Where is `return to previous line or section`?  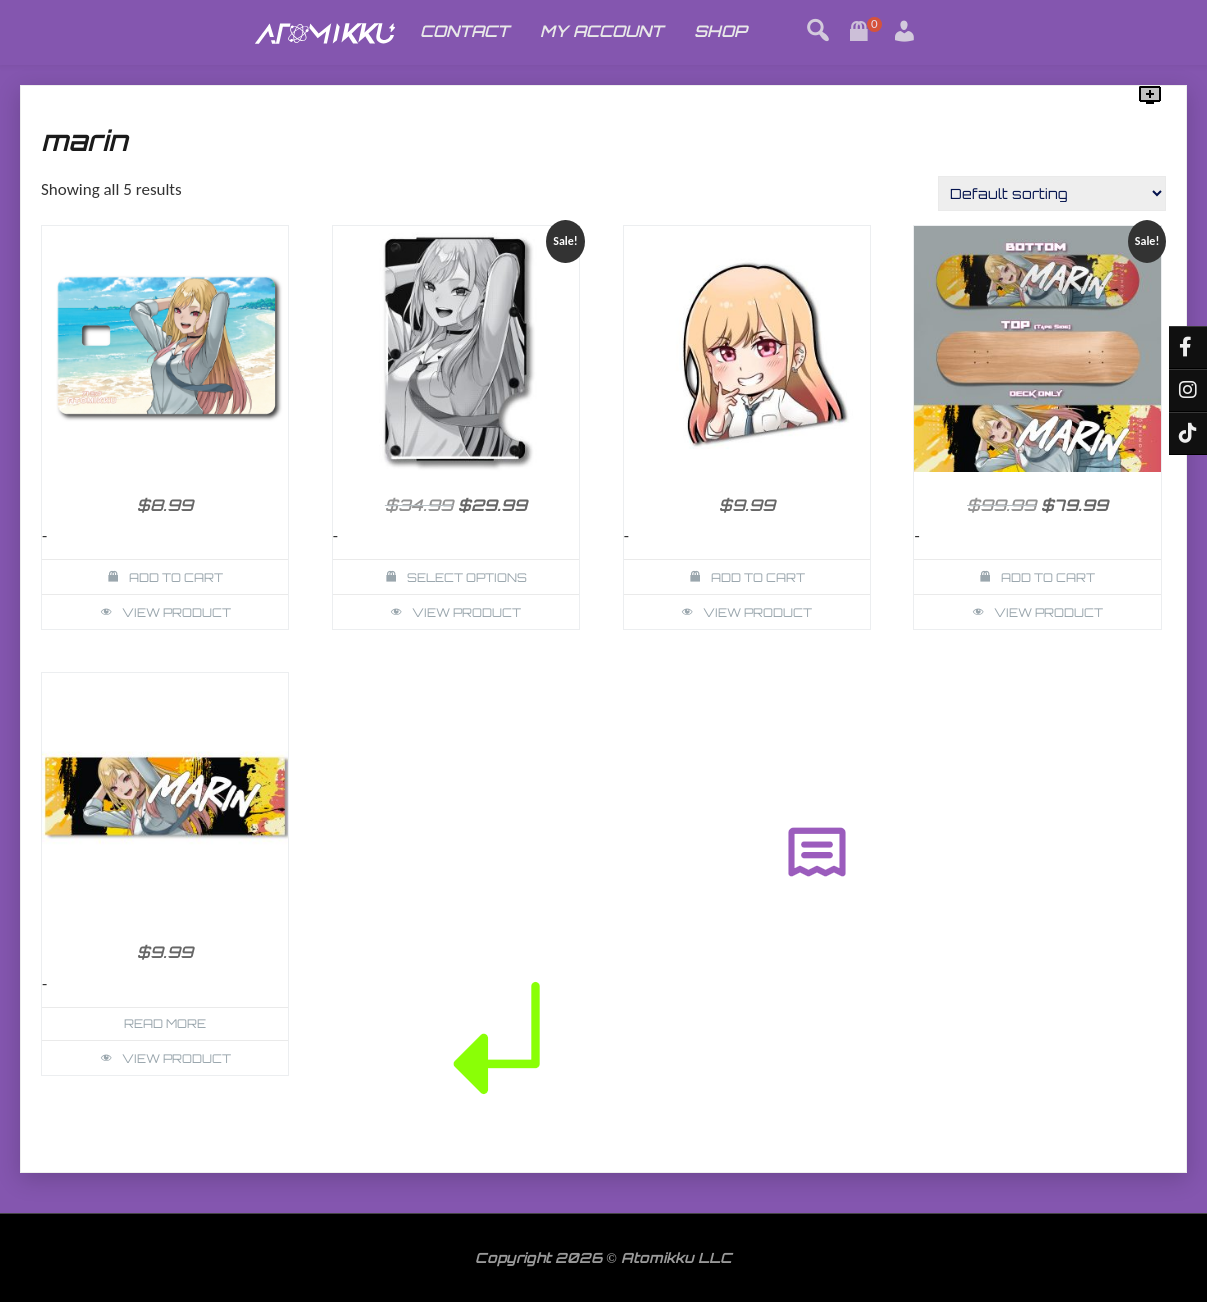 return to previous line or section is located at coordinates (501, 1038).